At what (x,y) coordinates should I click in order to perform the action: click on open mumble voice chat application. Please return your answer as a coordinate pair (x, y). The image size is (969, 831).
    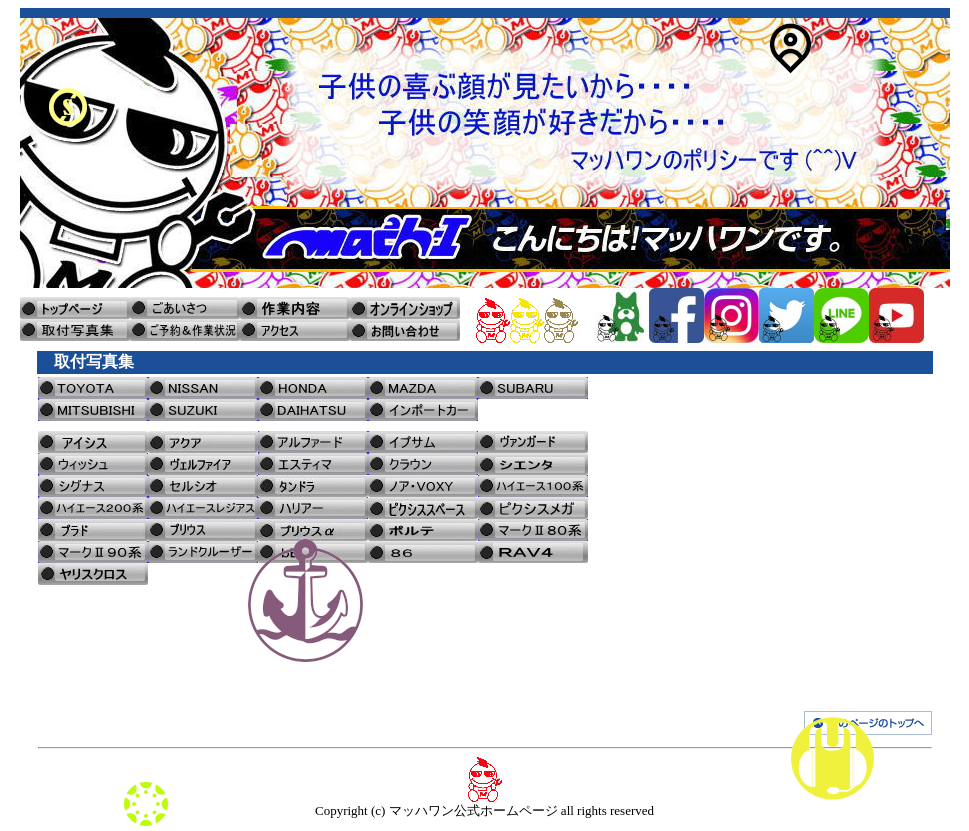
    Looking at the image, I should click on (832, 758).